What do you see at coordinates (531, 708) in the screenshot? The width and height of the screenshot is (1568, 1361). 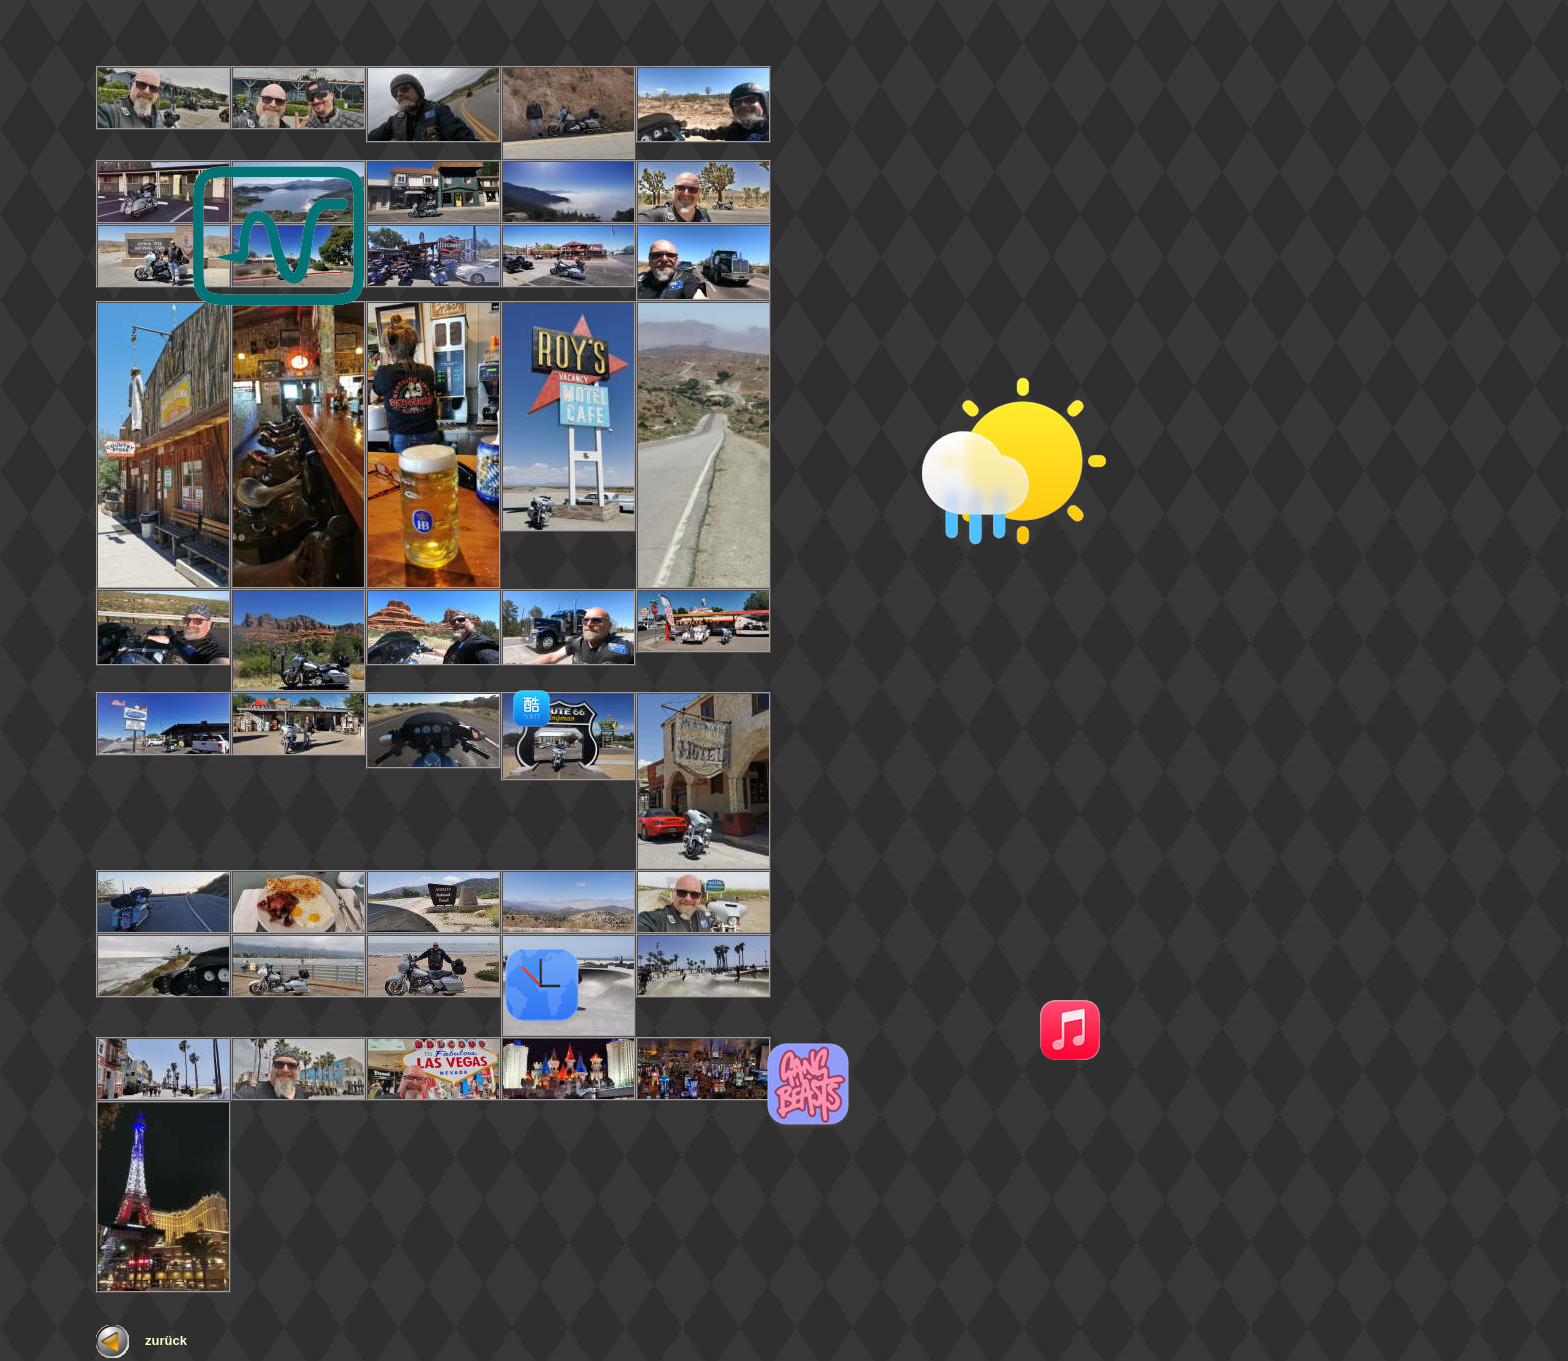 I see `open IBus Chewing input method settings` at bounding box center [531, 708].